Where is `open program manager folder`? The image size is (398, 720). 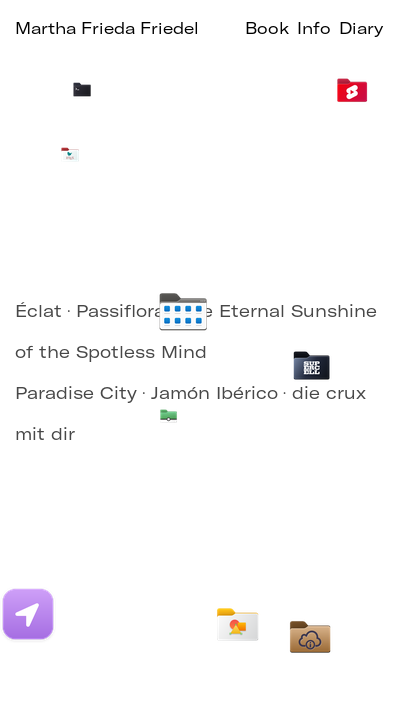 open program manager folder is located at coordinates (183, 313).